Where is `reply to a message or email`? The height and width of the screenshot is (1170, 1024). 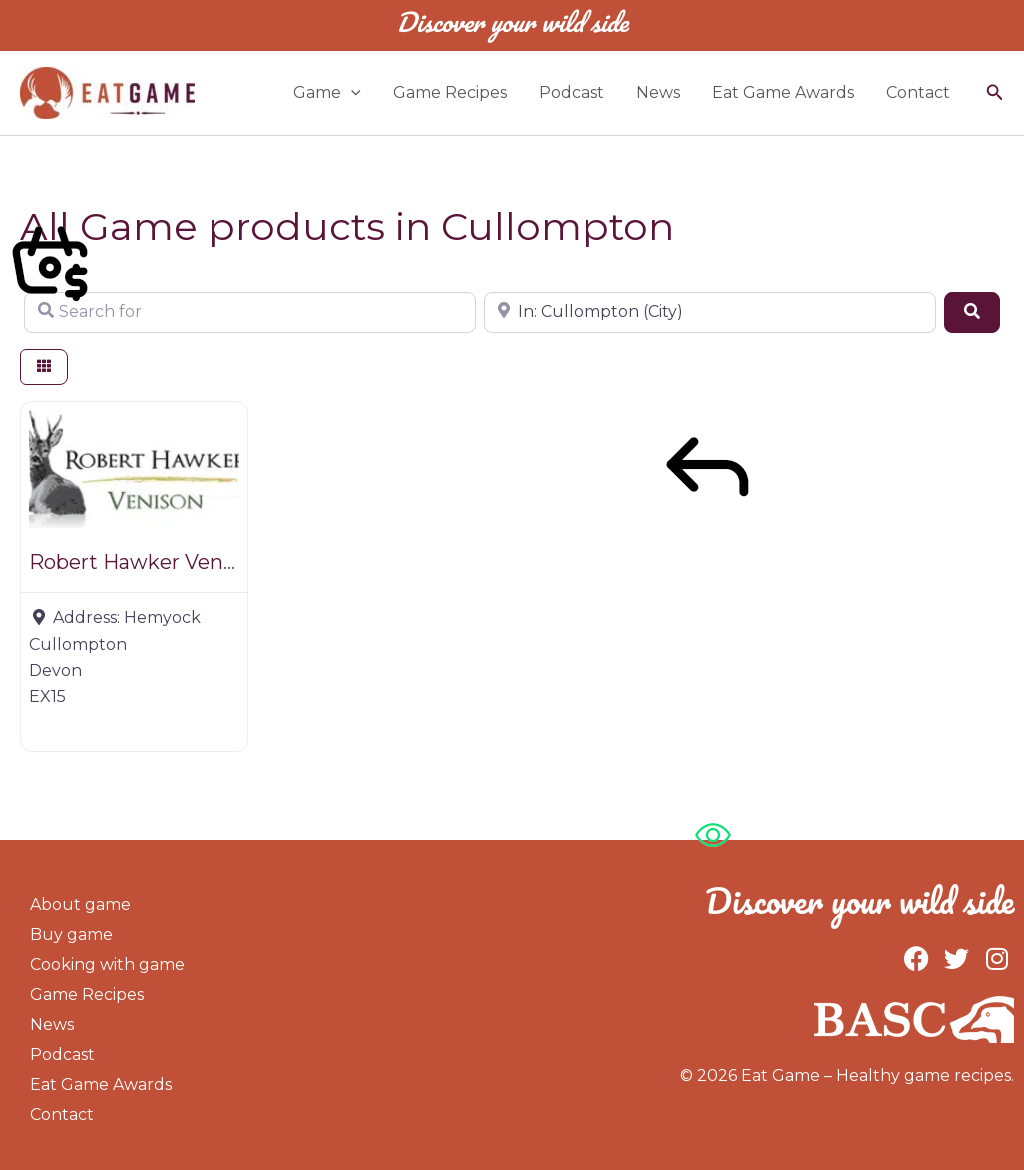 reply to a message or email is located at coordinates (707, 464).